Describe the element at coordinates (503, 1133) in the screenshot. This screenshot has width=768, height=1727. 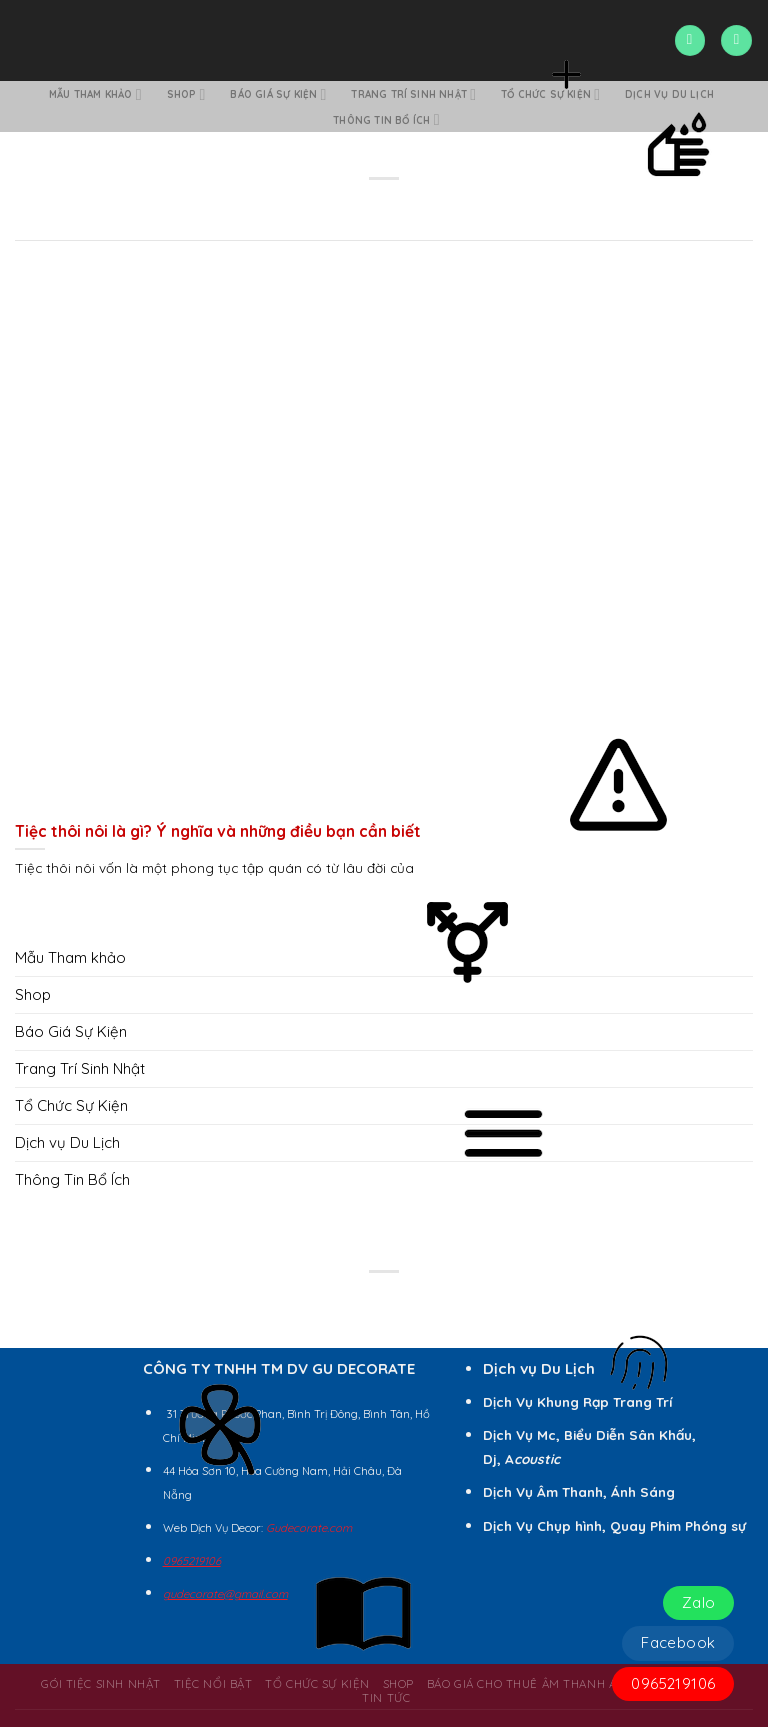
I see `open navigation menu` at that location.